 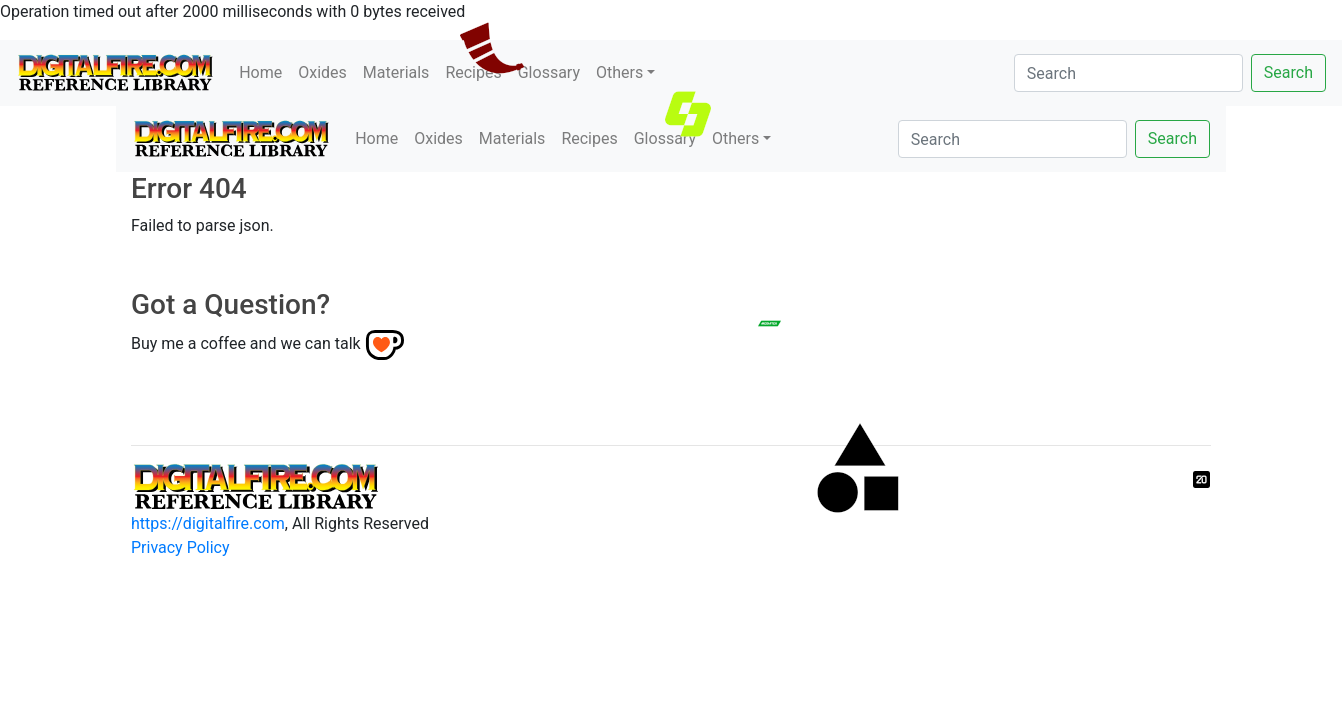 What do you see at coordinates (769, 323) in the screenshot?
I see `MediaTek company logo` at bounding box center [769, 323].